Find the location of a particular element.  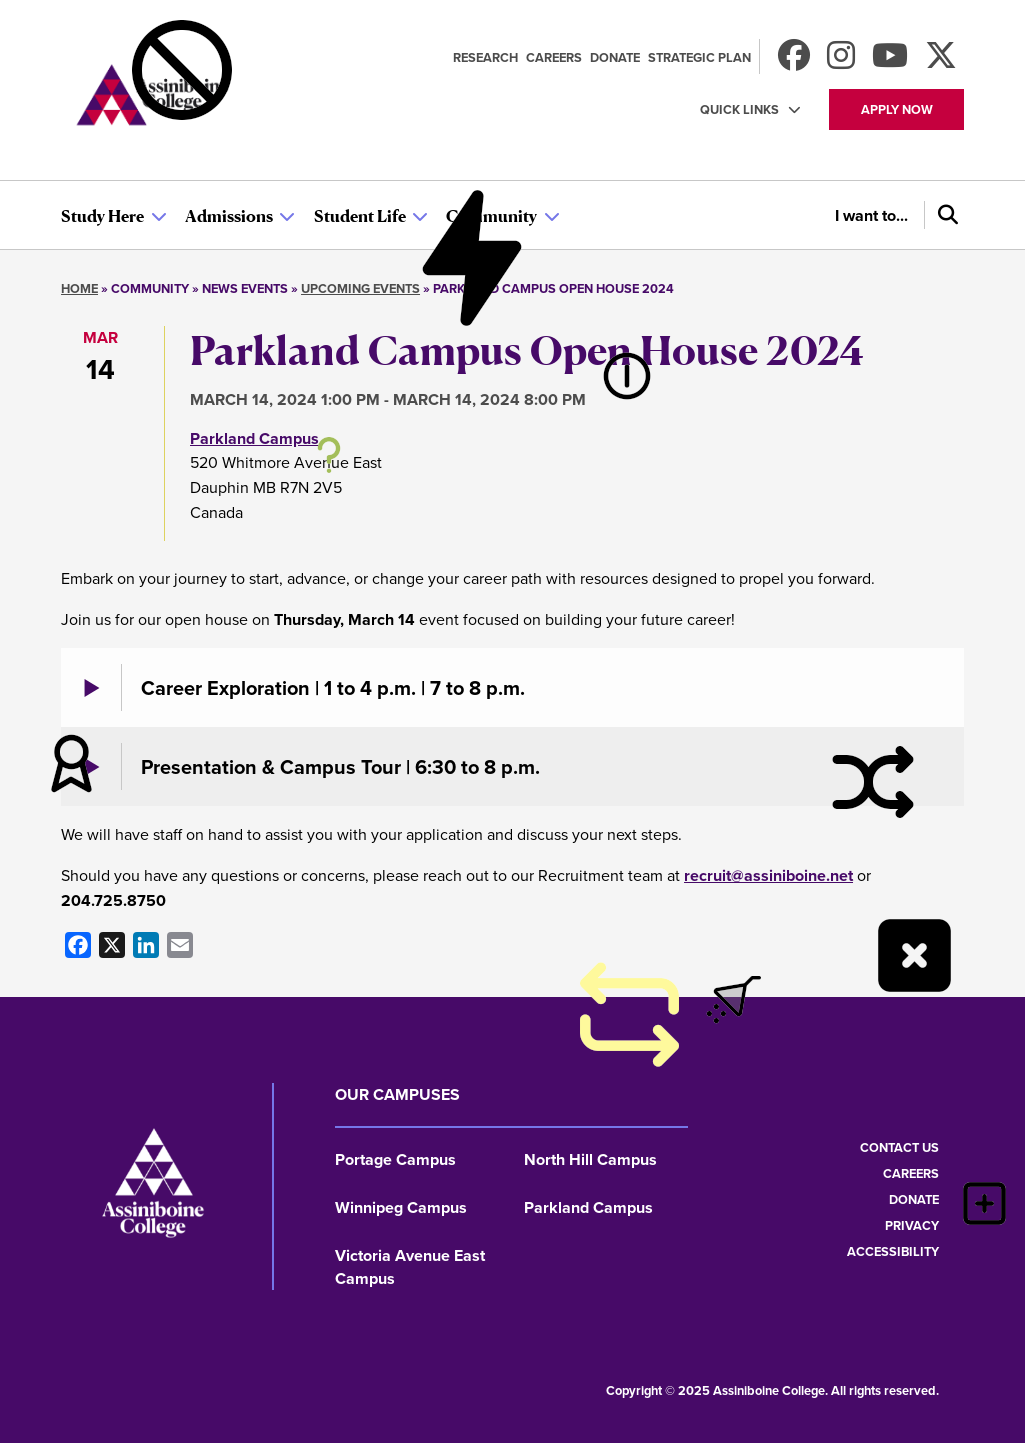

filter or sort content is located at coordinates (733, 997).